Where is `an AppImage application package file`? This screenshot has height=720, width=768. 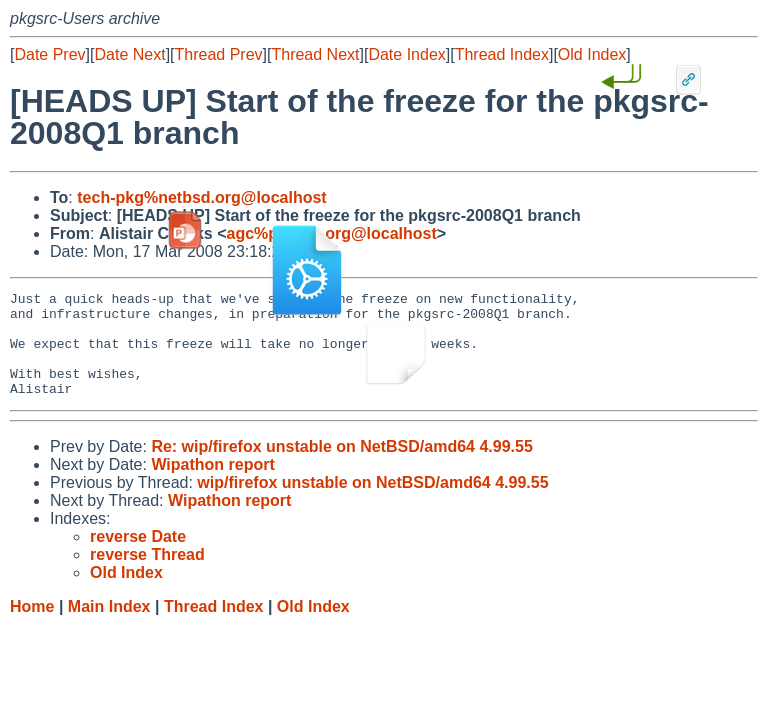 an AppImage application package file is located at coordinates (307, 270).